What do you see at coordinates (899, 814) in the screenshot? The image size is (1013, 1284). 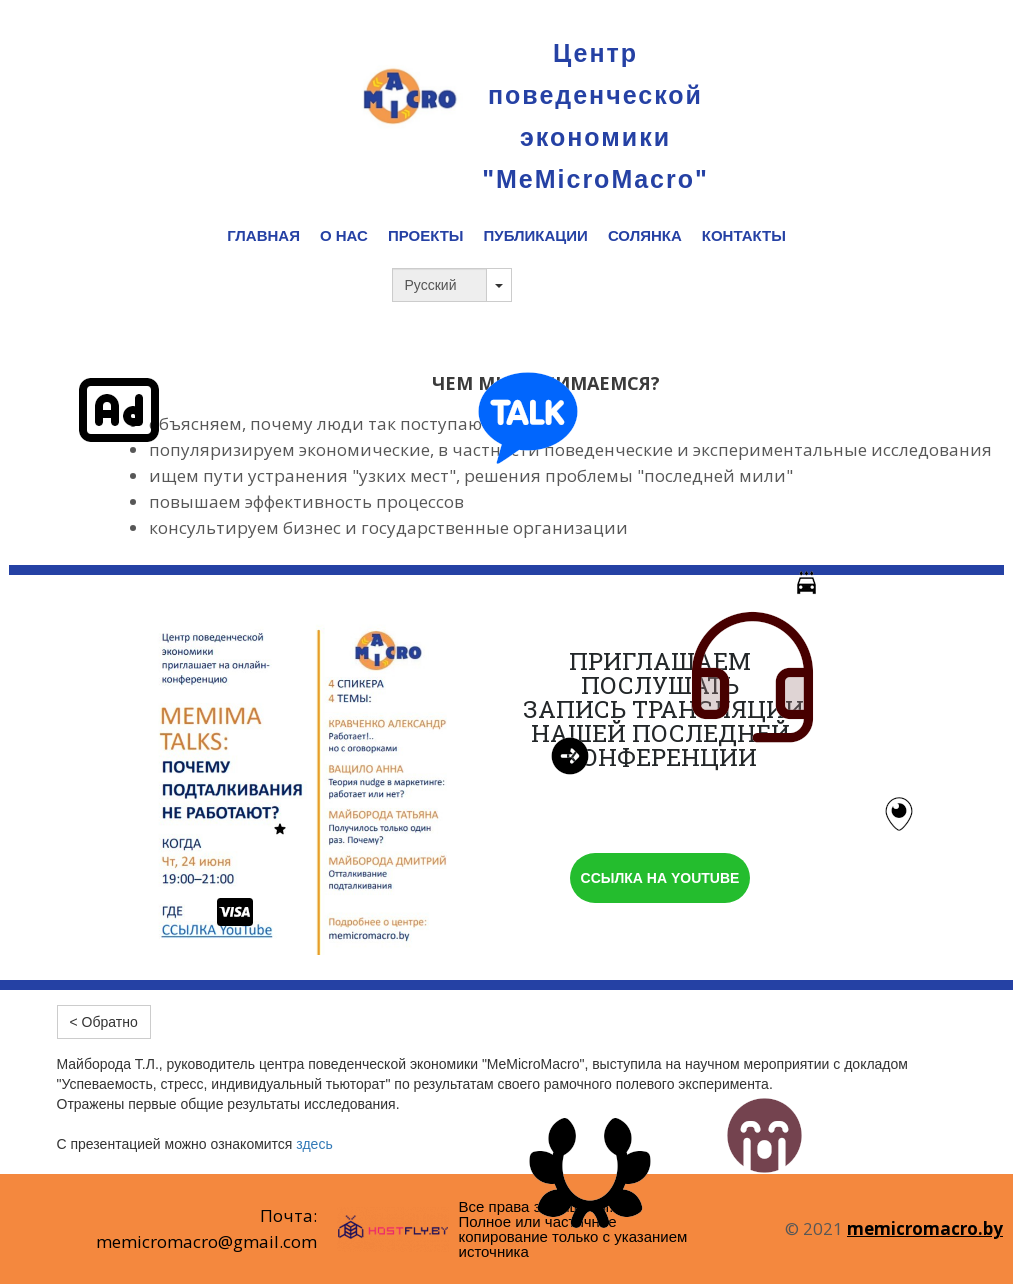 I see `periscope app logo` at bounding box center [899, 814].